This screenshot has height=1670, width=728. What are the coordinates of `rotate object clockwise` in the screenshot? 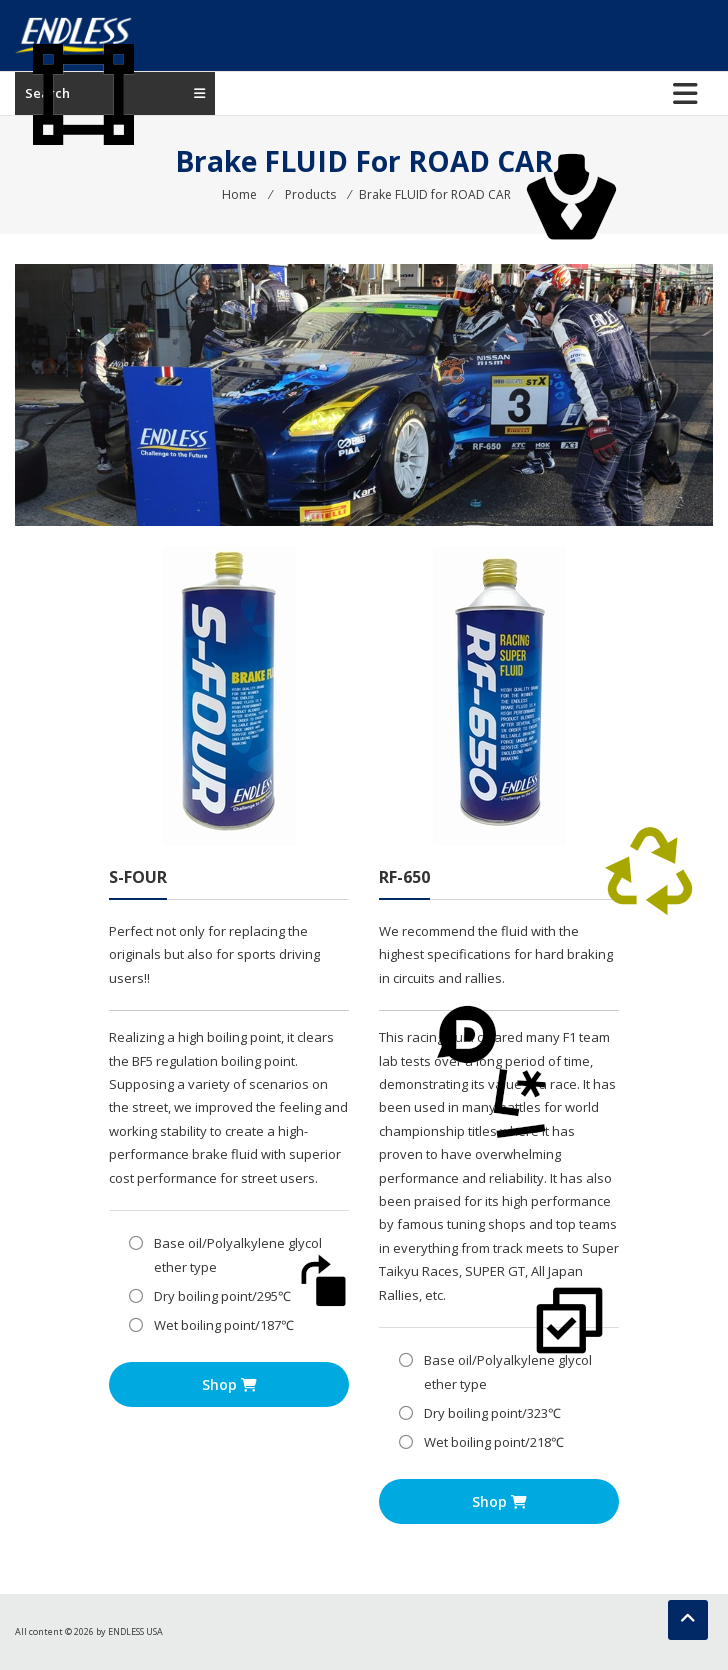 It's located at (323, 1281).